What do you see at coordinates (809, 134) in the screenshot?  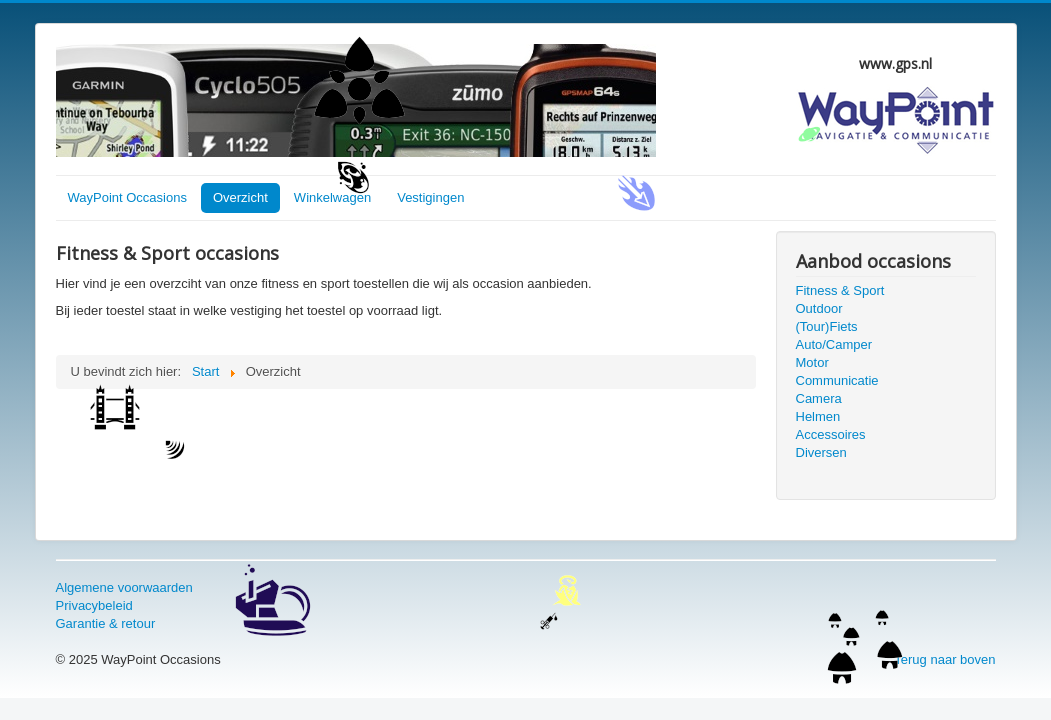 I see `access space or astronomy-themed content` at bounding box center [809, 134].